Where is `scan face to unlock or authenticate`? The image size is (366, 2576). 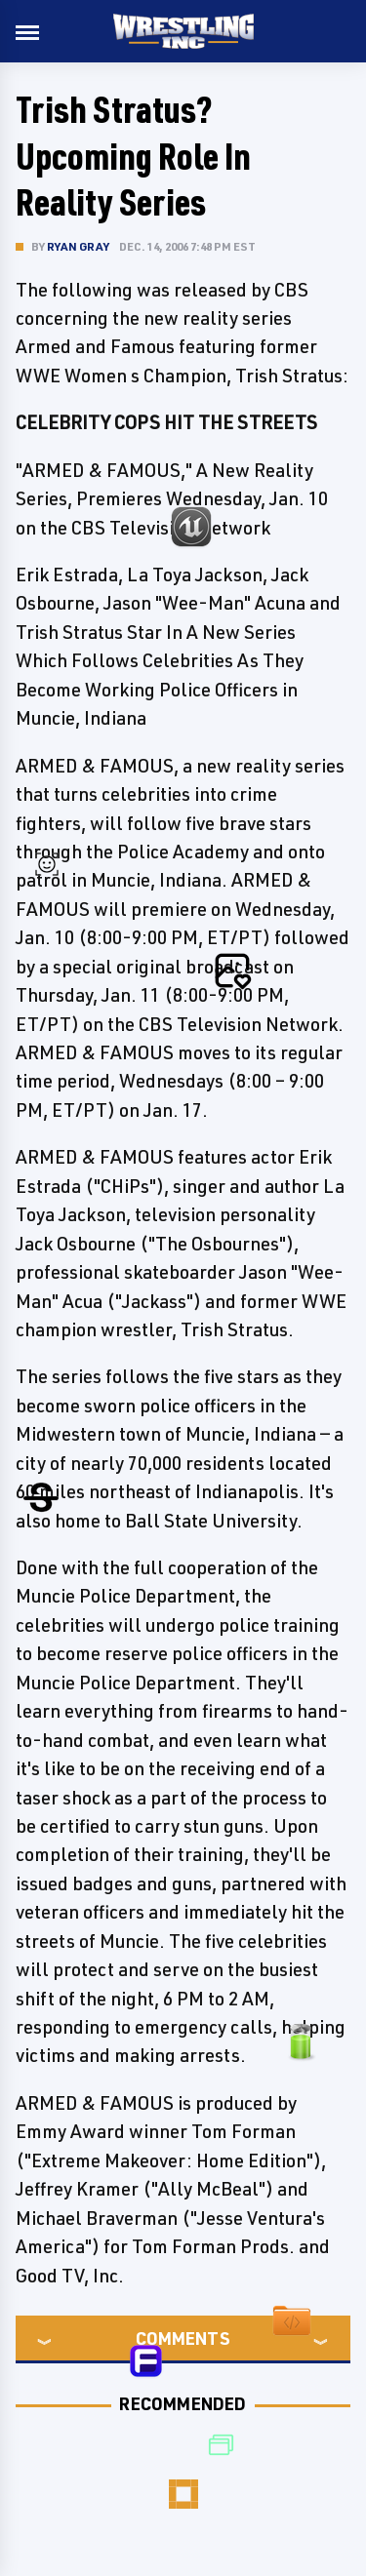
scan face to unlock or authenticate is located at coordinates (47, 864).